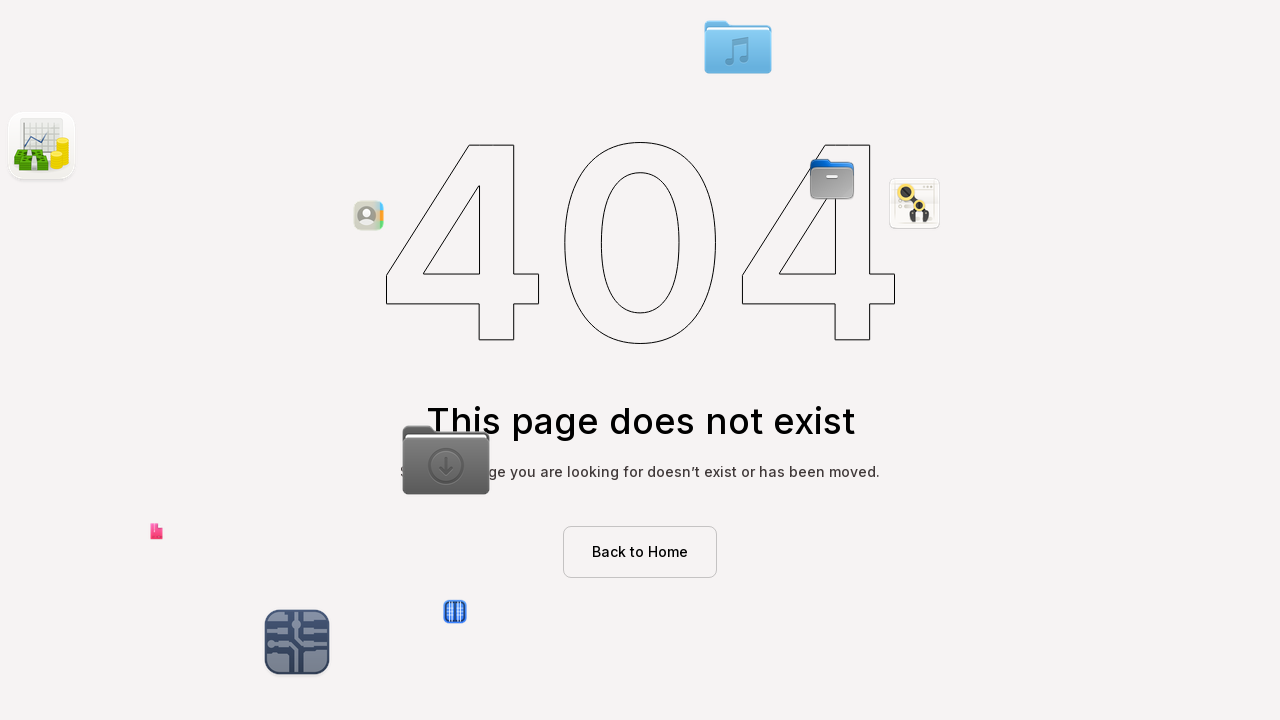  I want to click on open virtualization container settings, so click(455, 612).